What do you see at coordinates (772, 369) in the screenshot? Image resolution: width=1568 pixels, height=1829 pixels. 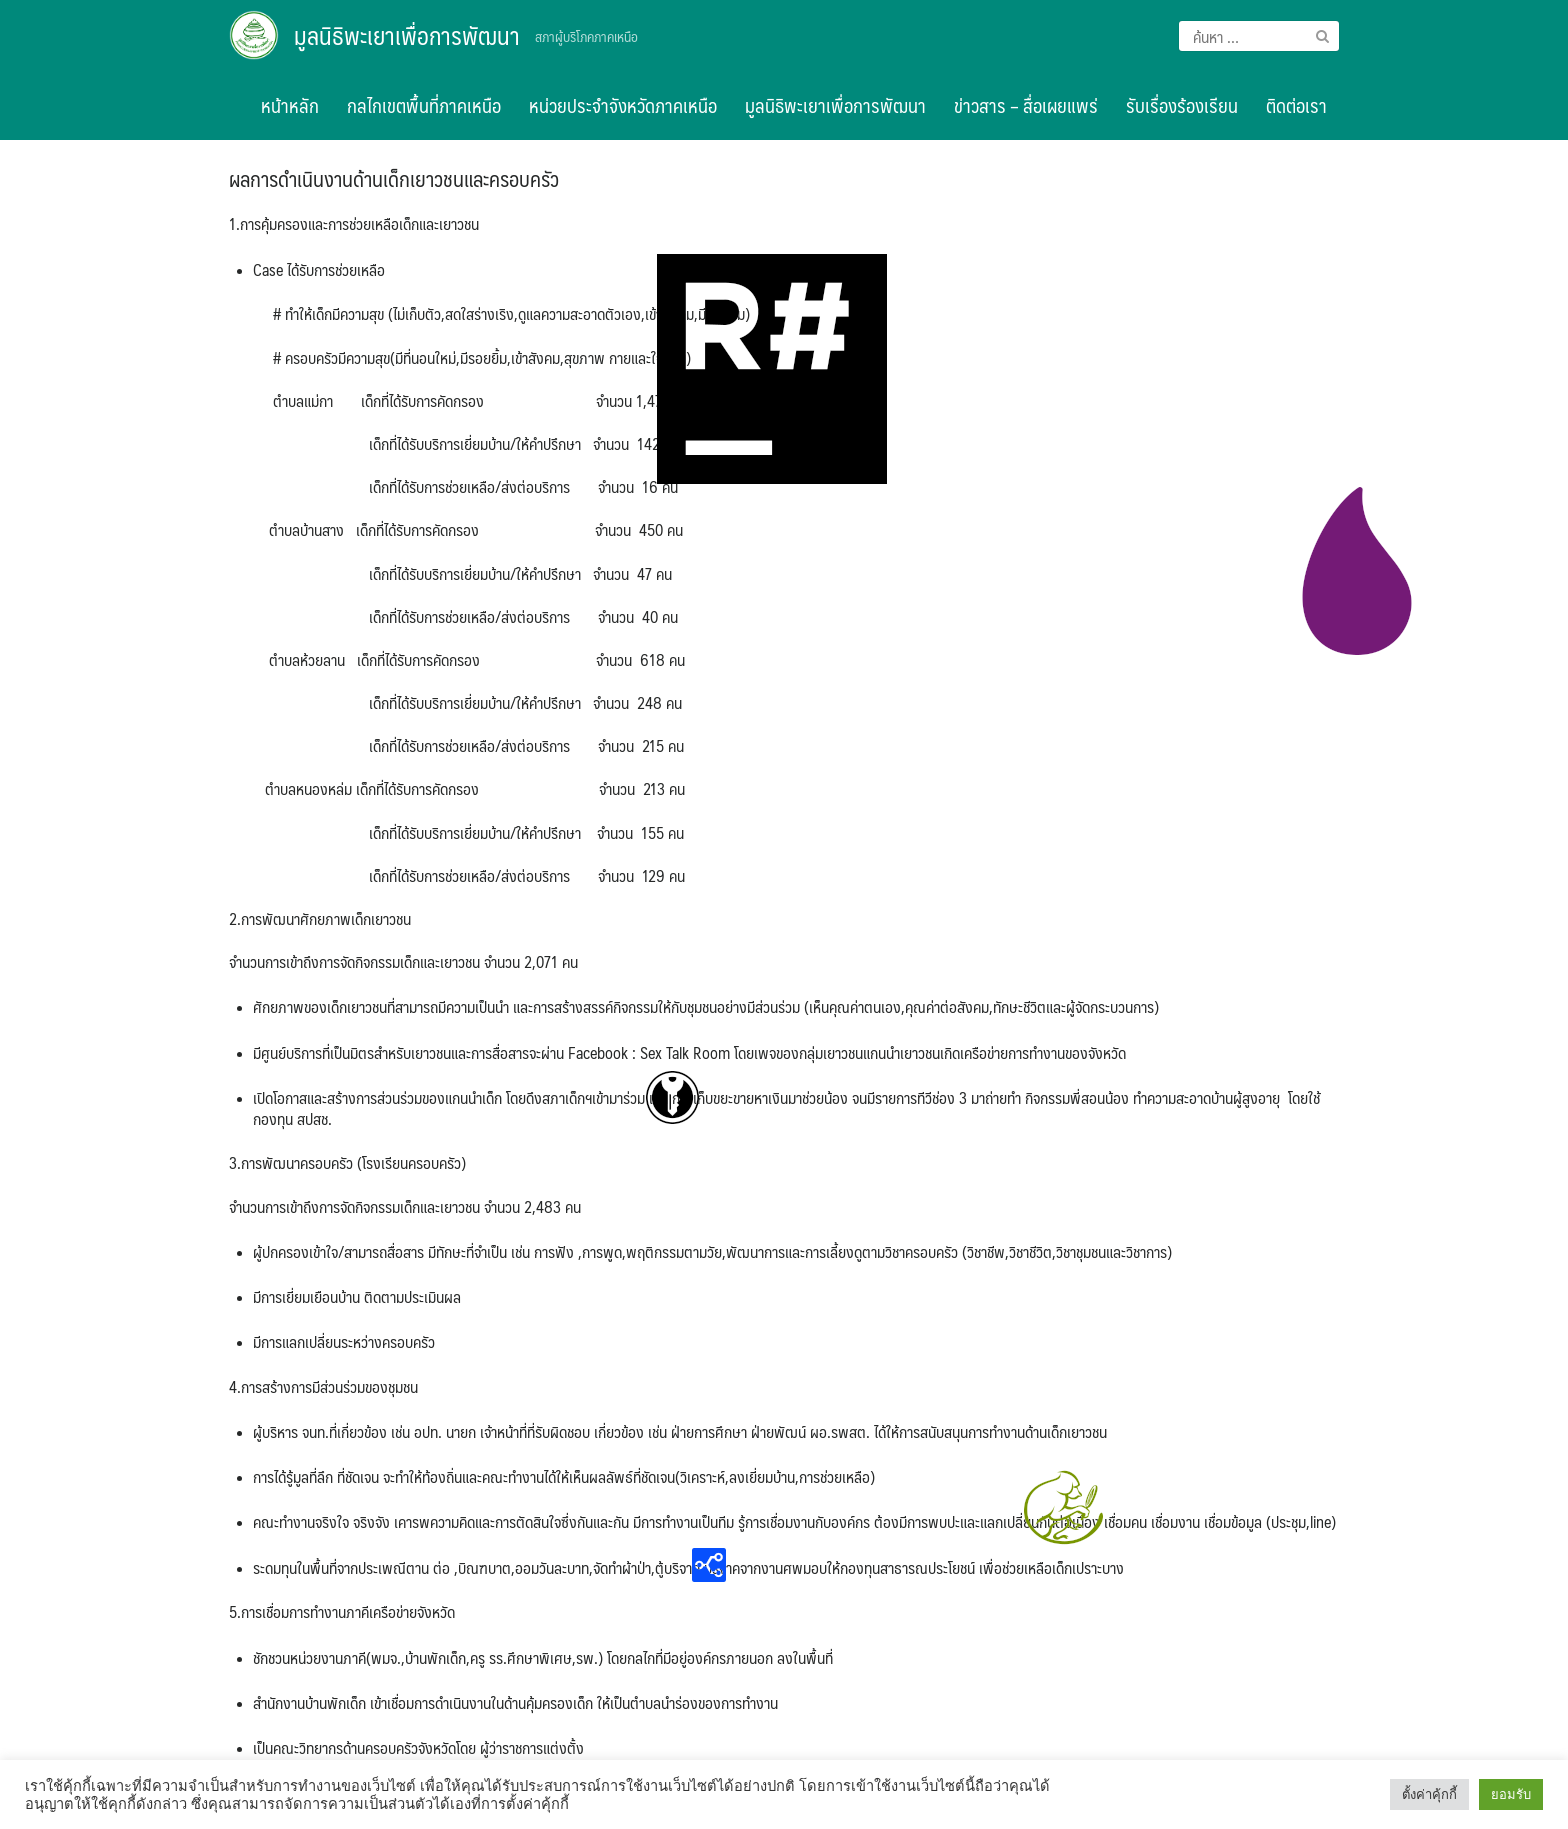 I see `JetBrains ReSharper application logo` at bounding box center [772, 369].